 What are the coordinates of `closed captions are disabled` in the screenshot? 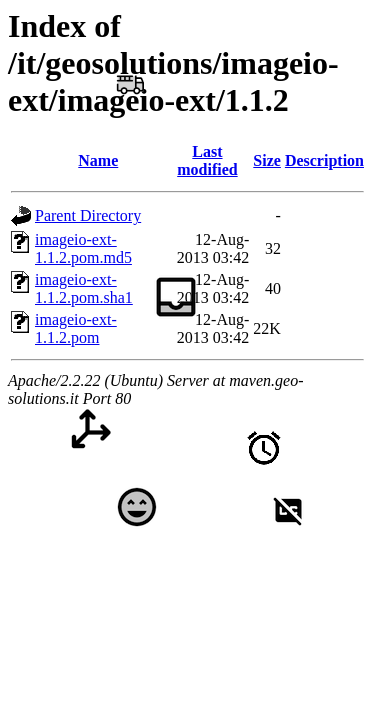 It's located at (288, 510).